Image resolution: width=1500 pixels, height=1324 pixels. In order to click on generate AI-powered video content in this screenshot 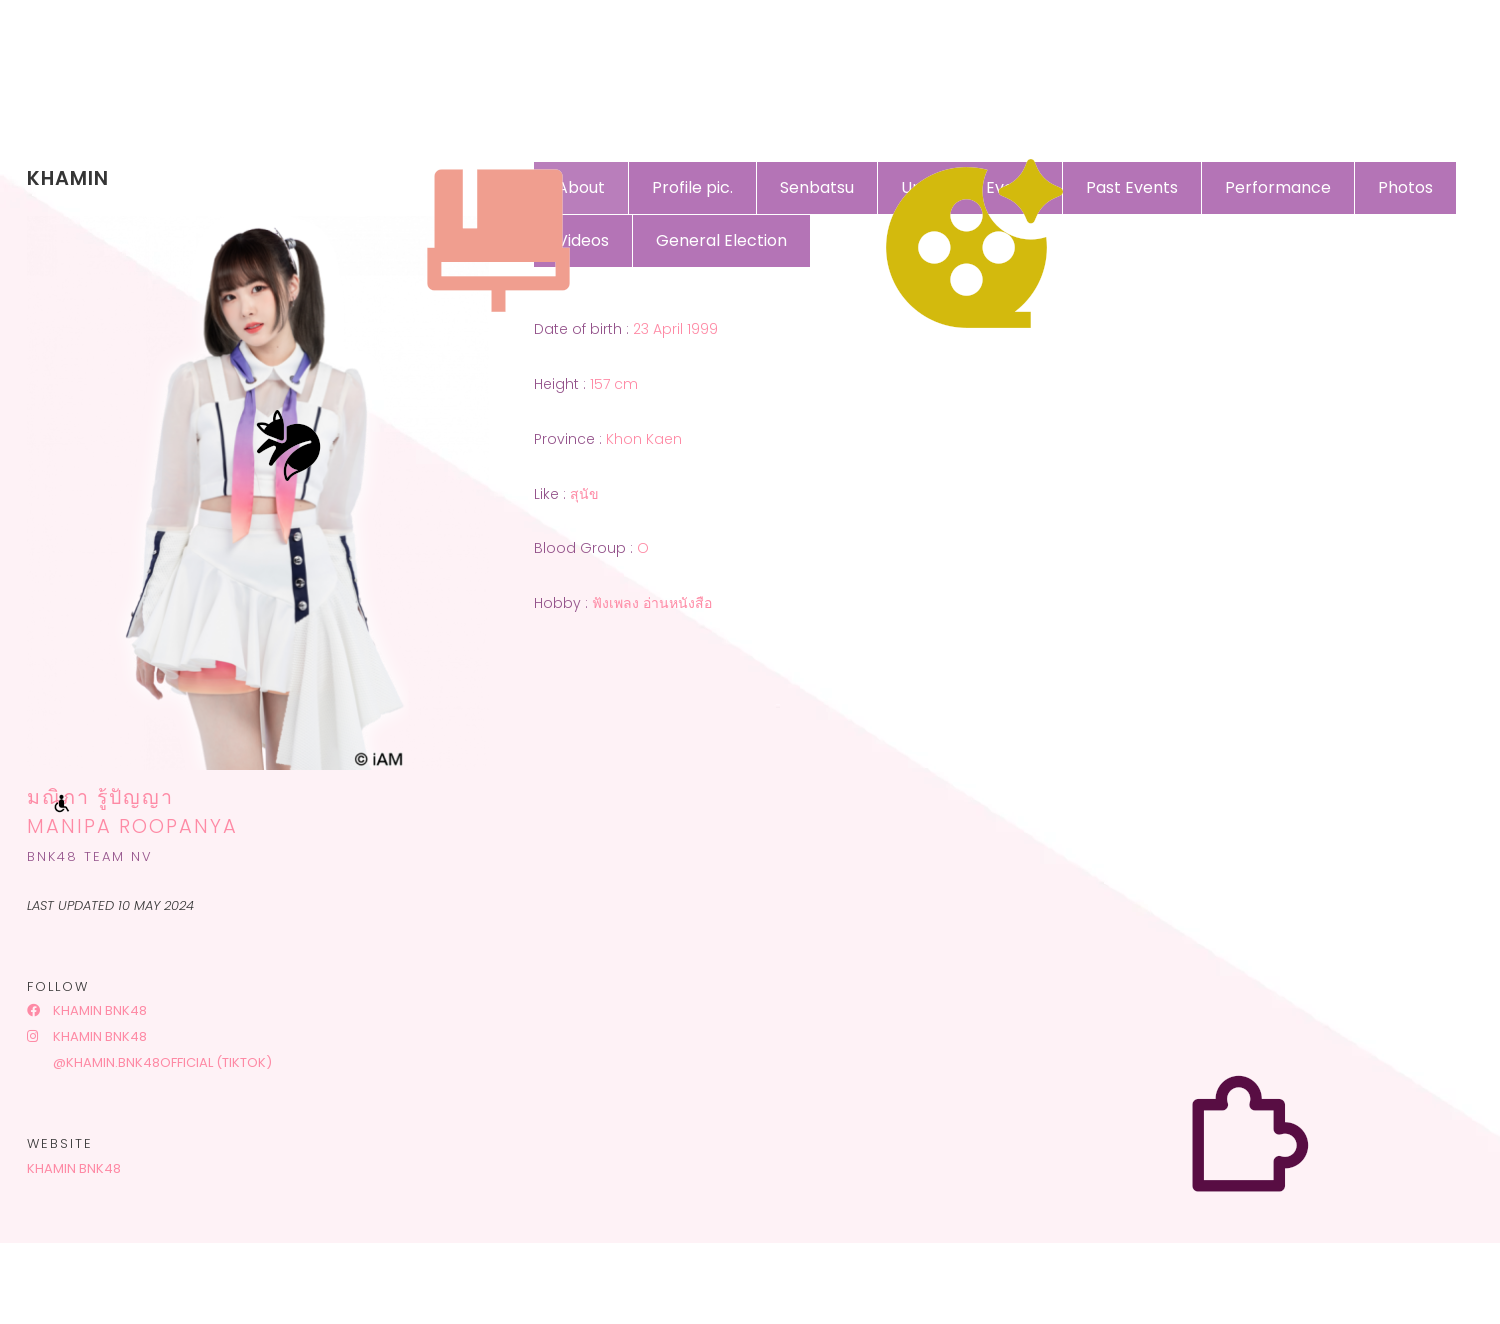, I will do `click(966, 247)`.